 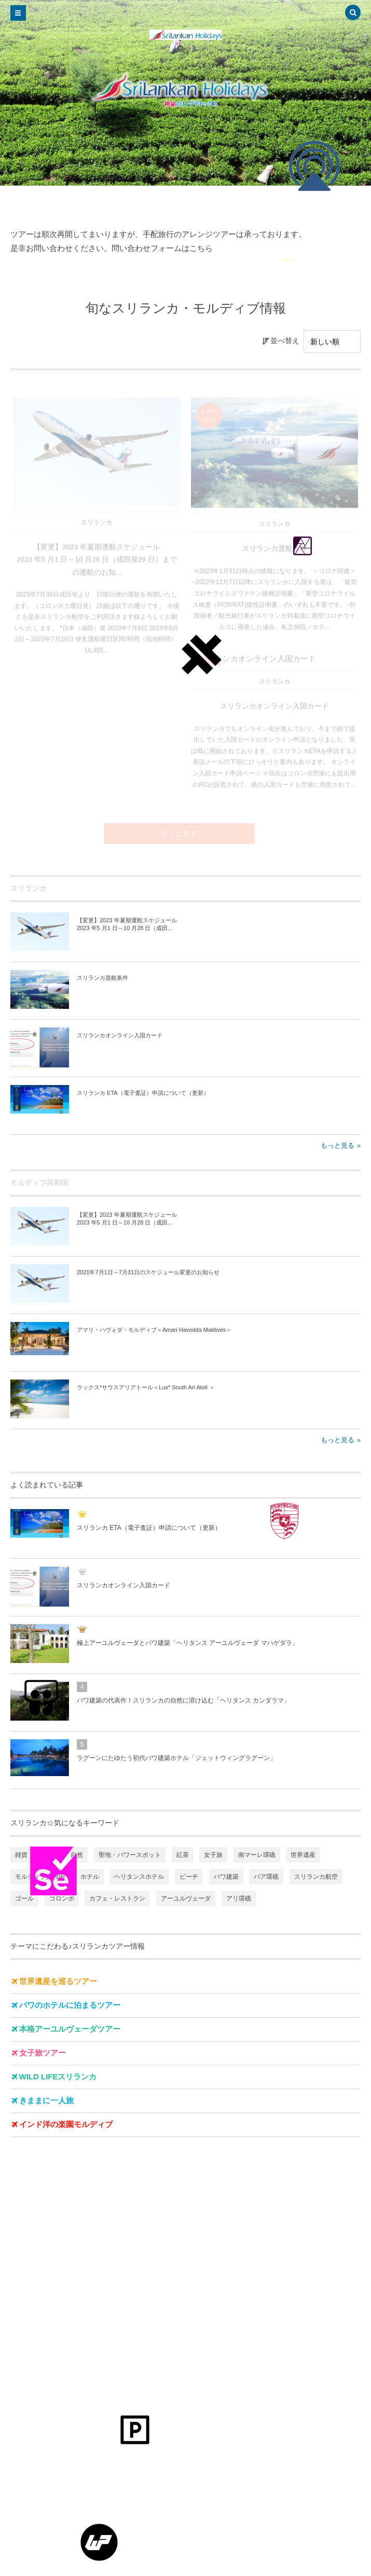 What do you see at coordinates (53, 1871) in the screenshot?
I see `selenium browser automation framework logo` at bounding box center [53, 1871].